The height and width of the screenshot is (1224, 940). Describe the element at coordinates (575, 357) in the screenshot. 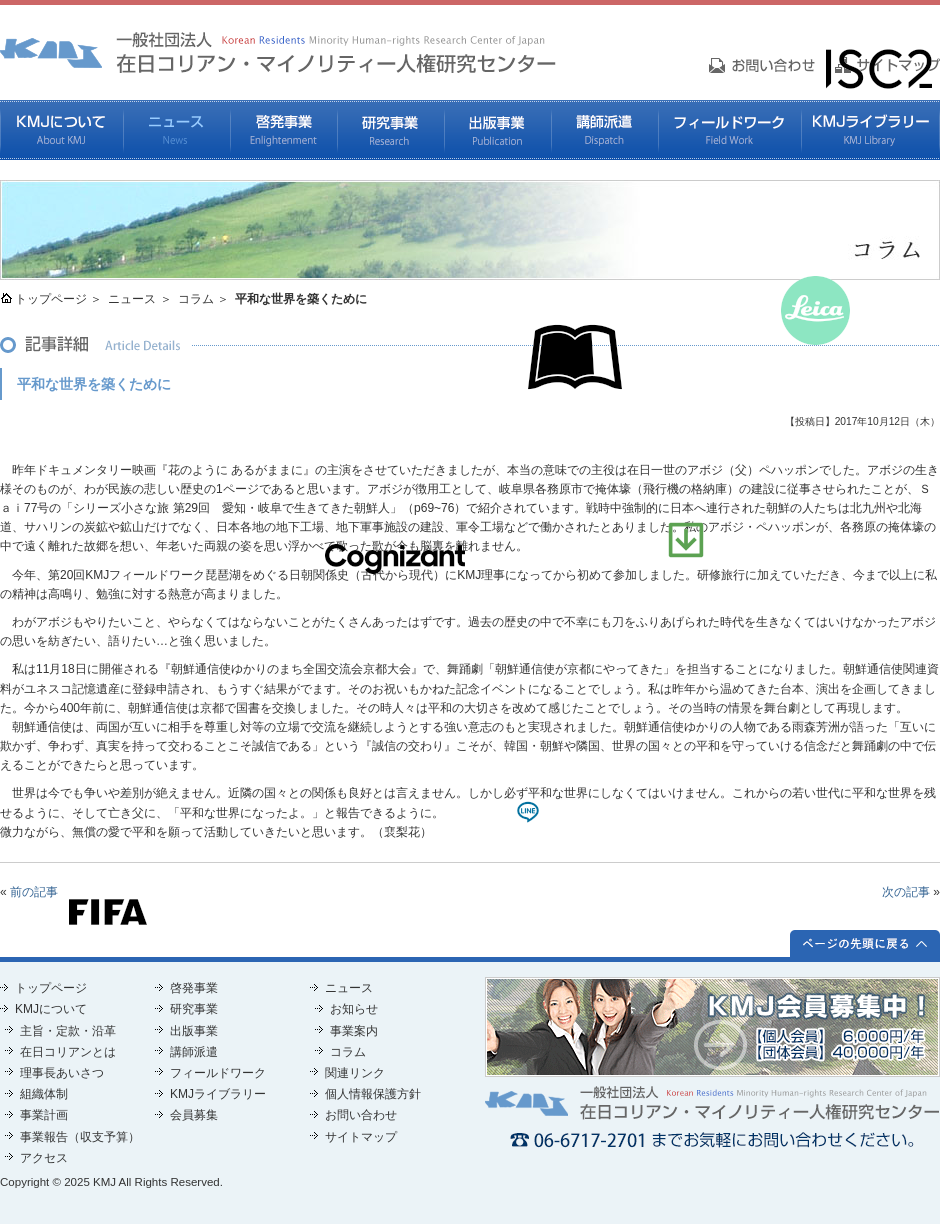

I see `visit Leanpub publishing platform` at that location.